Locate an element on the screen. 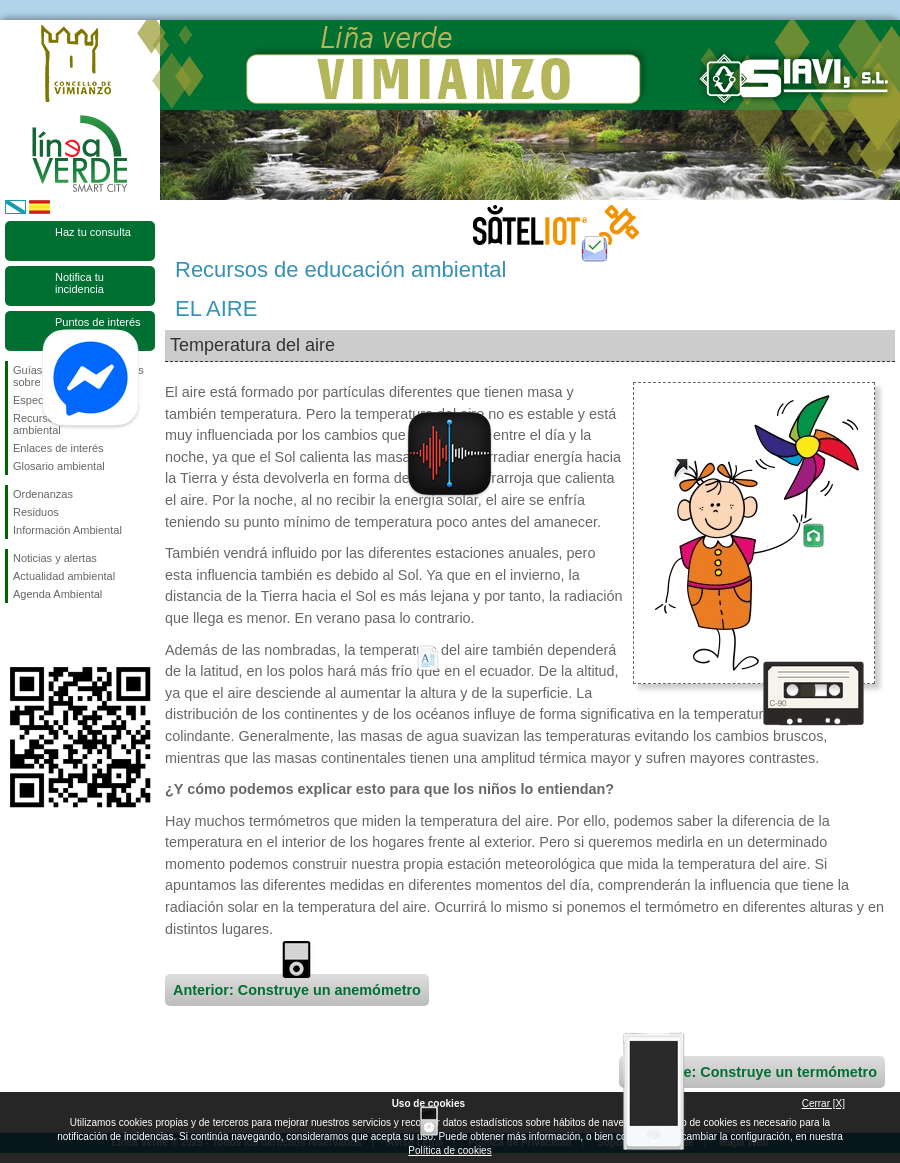 Image resolution: width=900 pixels, height=1163 pixels. open facebook messenger app is located at coordinates (90, 377).